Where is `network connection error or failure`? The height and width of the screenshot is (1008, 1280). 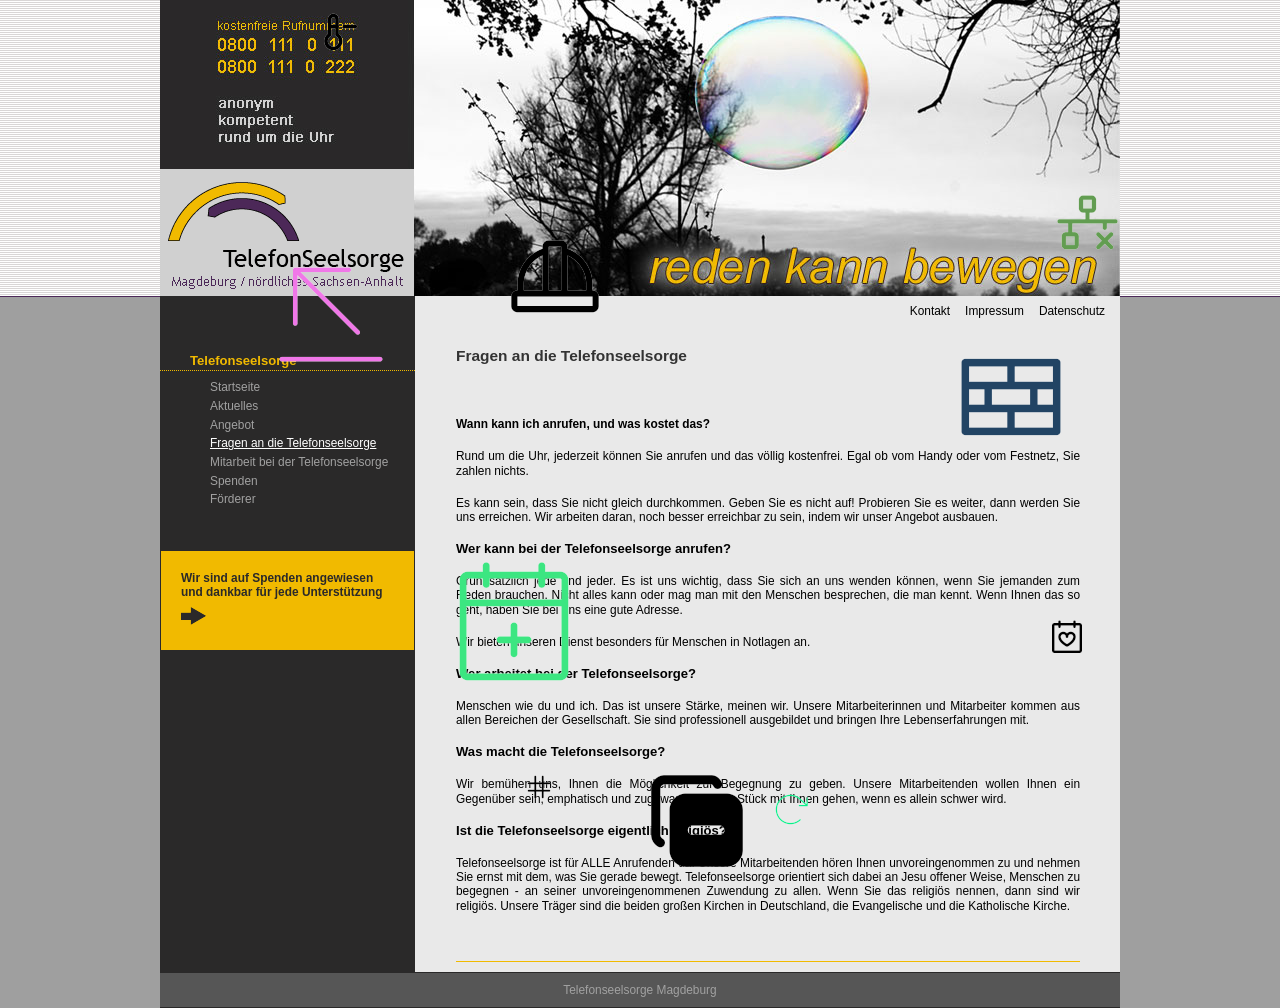
network connection error or failure is located at coordinates (1087, 223).